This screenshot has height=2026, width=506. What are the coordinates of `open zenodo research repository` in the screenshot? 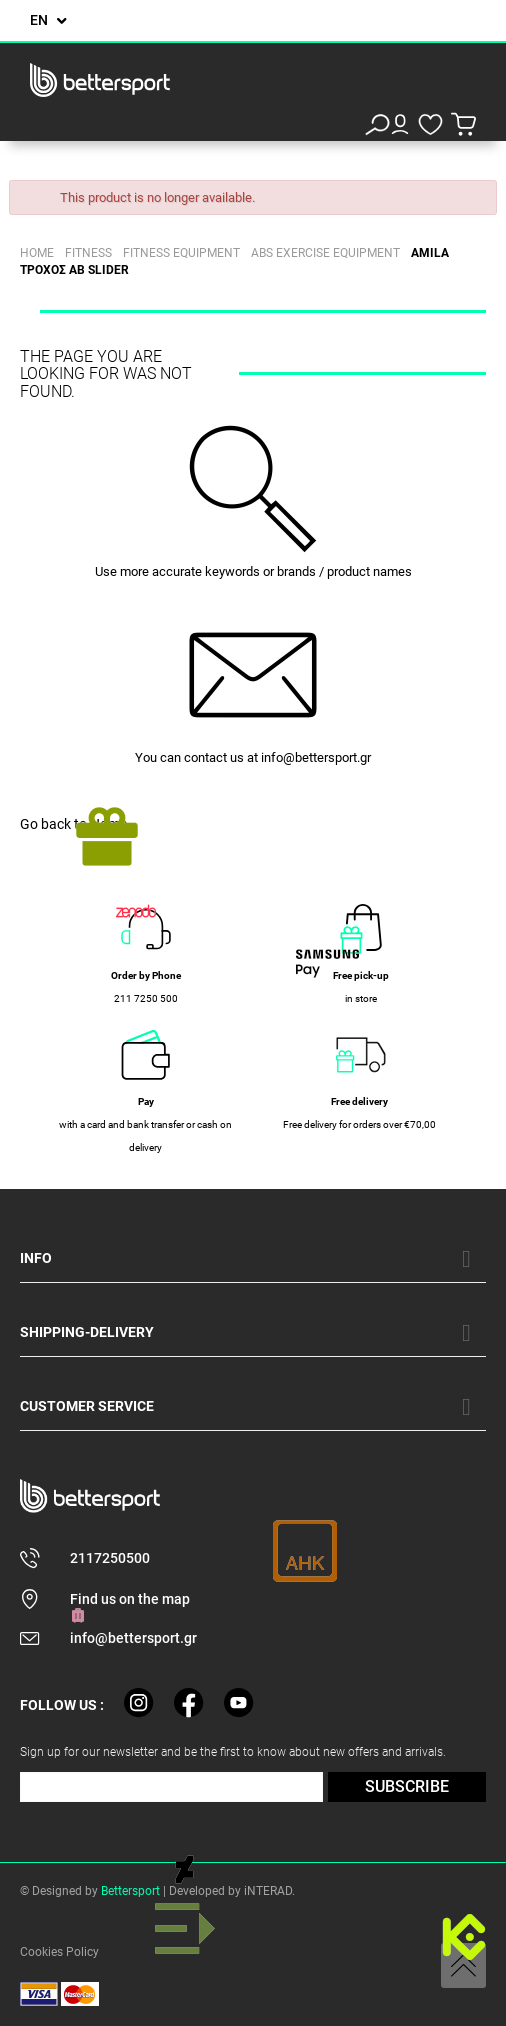 It's located at (136, 911).